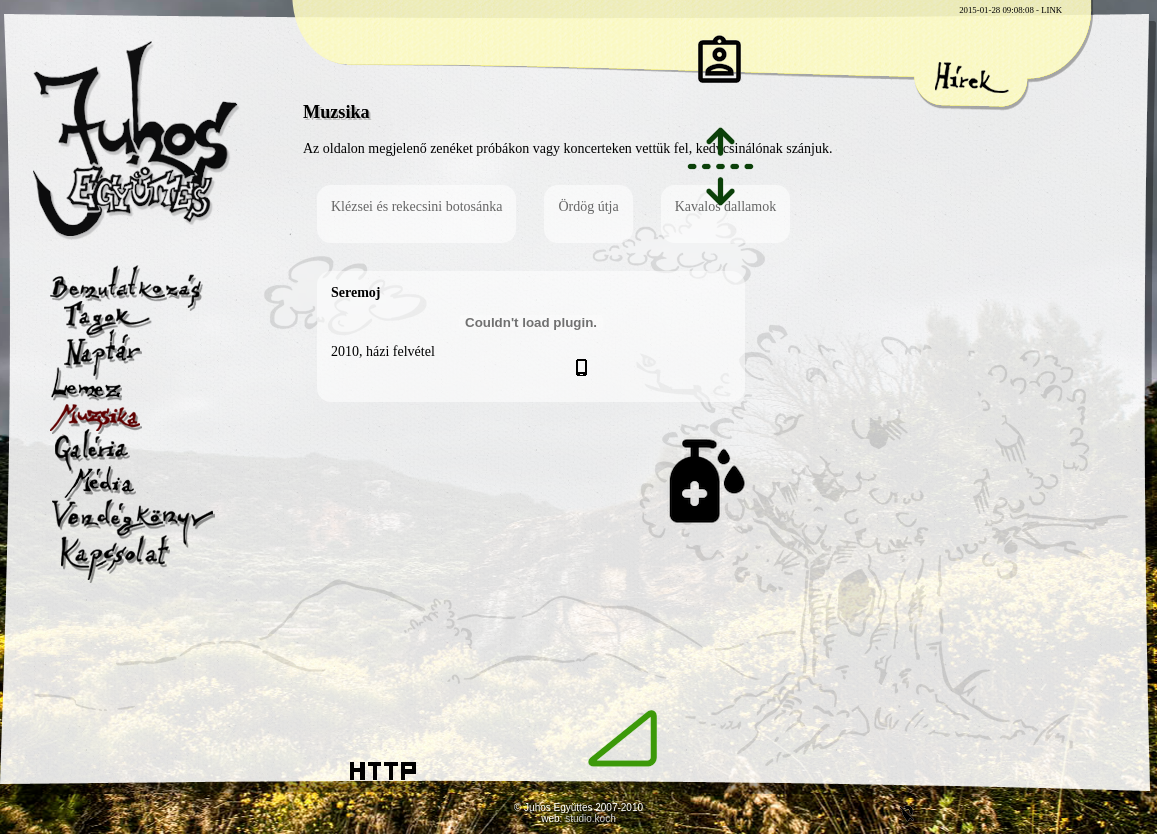 Image resolution: width=1157 pixels, height=834 pixels. Describe the element at coordinates (622, 738) in the screenshot. I see `play media or start playback` at that location.